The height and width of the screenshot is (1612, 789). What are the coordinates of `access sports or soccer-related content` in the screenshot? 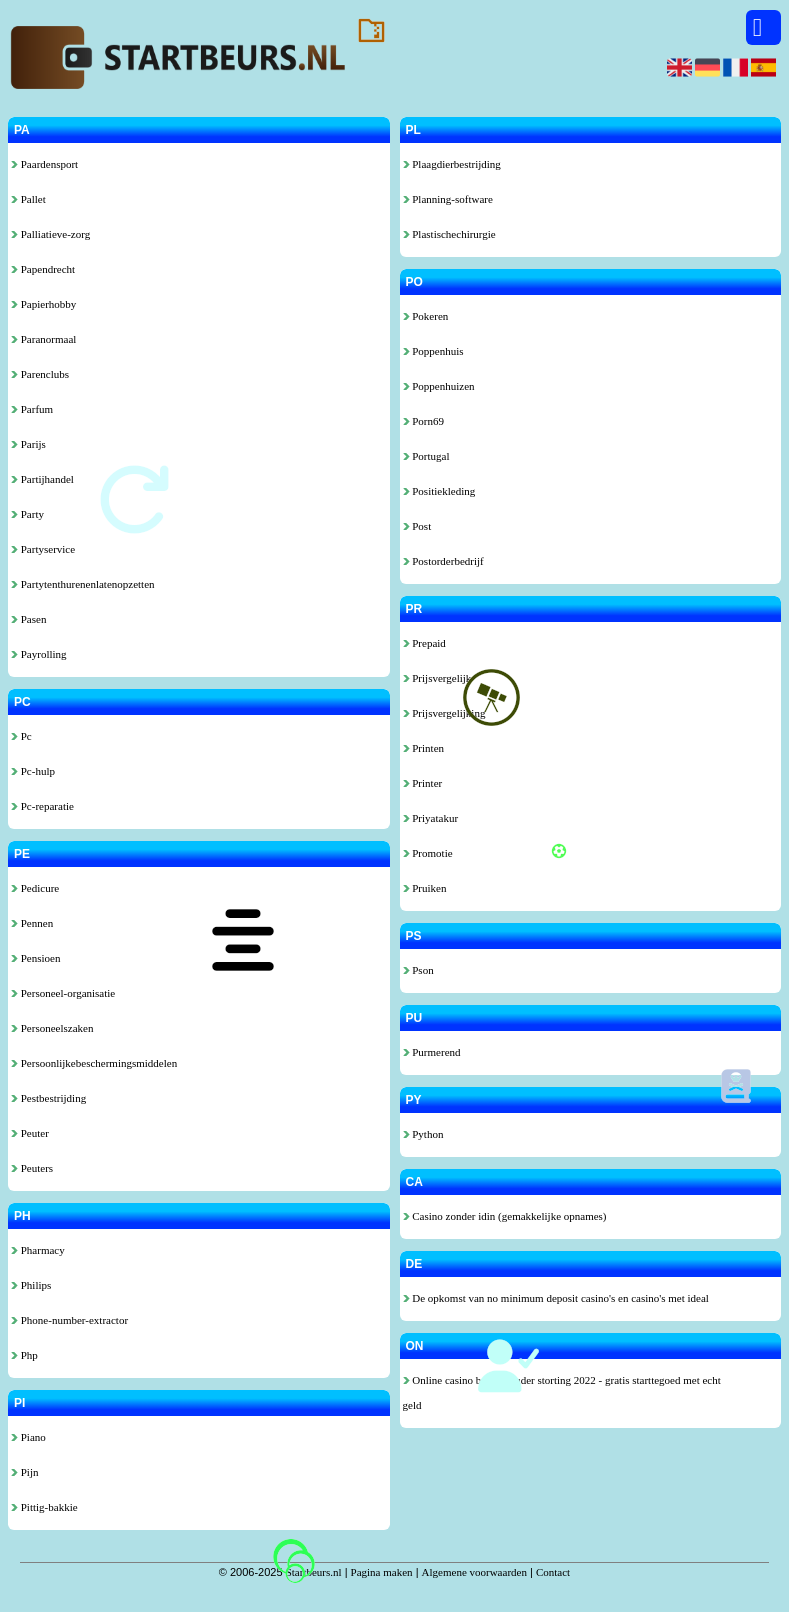 It's located at (559, 851).